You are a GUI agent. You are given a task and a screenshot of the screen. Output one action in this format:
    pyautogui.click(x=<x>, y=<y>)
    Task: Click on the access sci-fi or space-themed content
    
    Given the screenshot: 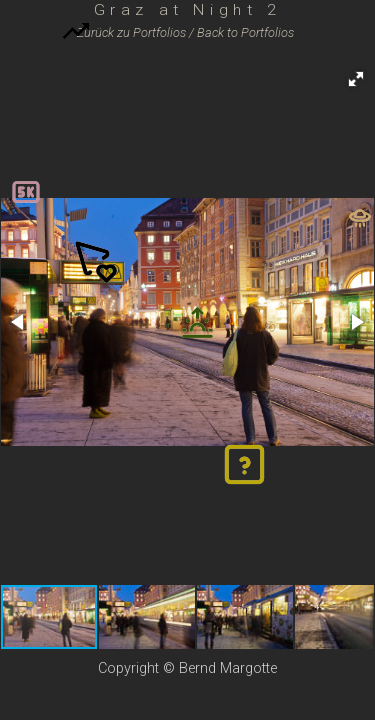 What is the action you would take?
    pyautogui.click(x=360, y=218)
    